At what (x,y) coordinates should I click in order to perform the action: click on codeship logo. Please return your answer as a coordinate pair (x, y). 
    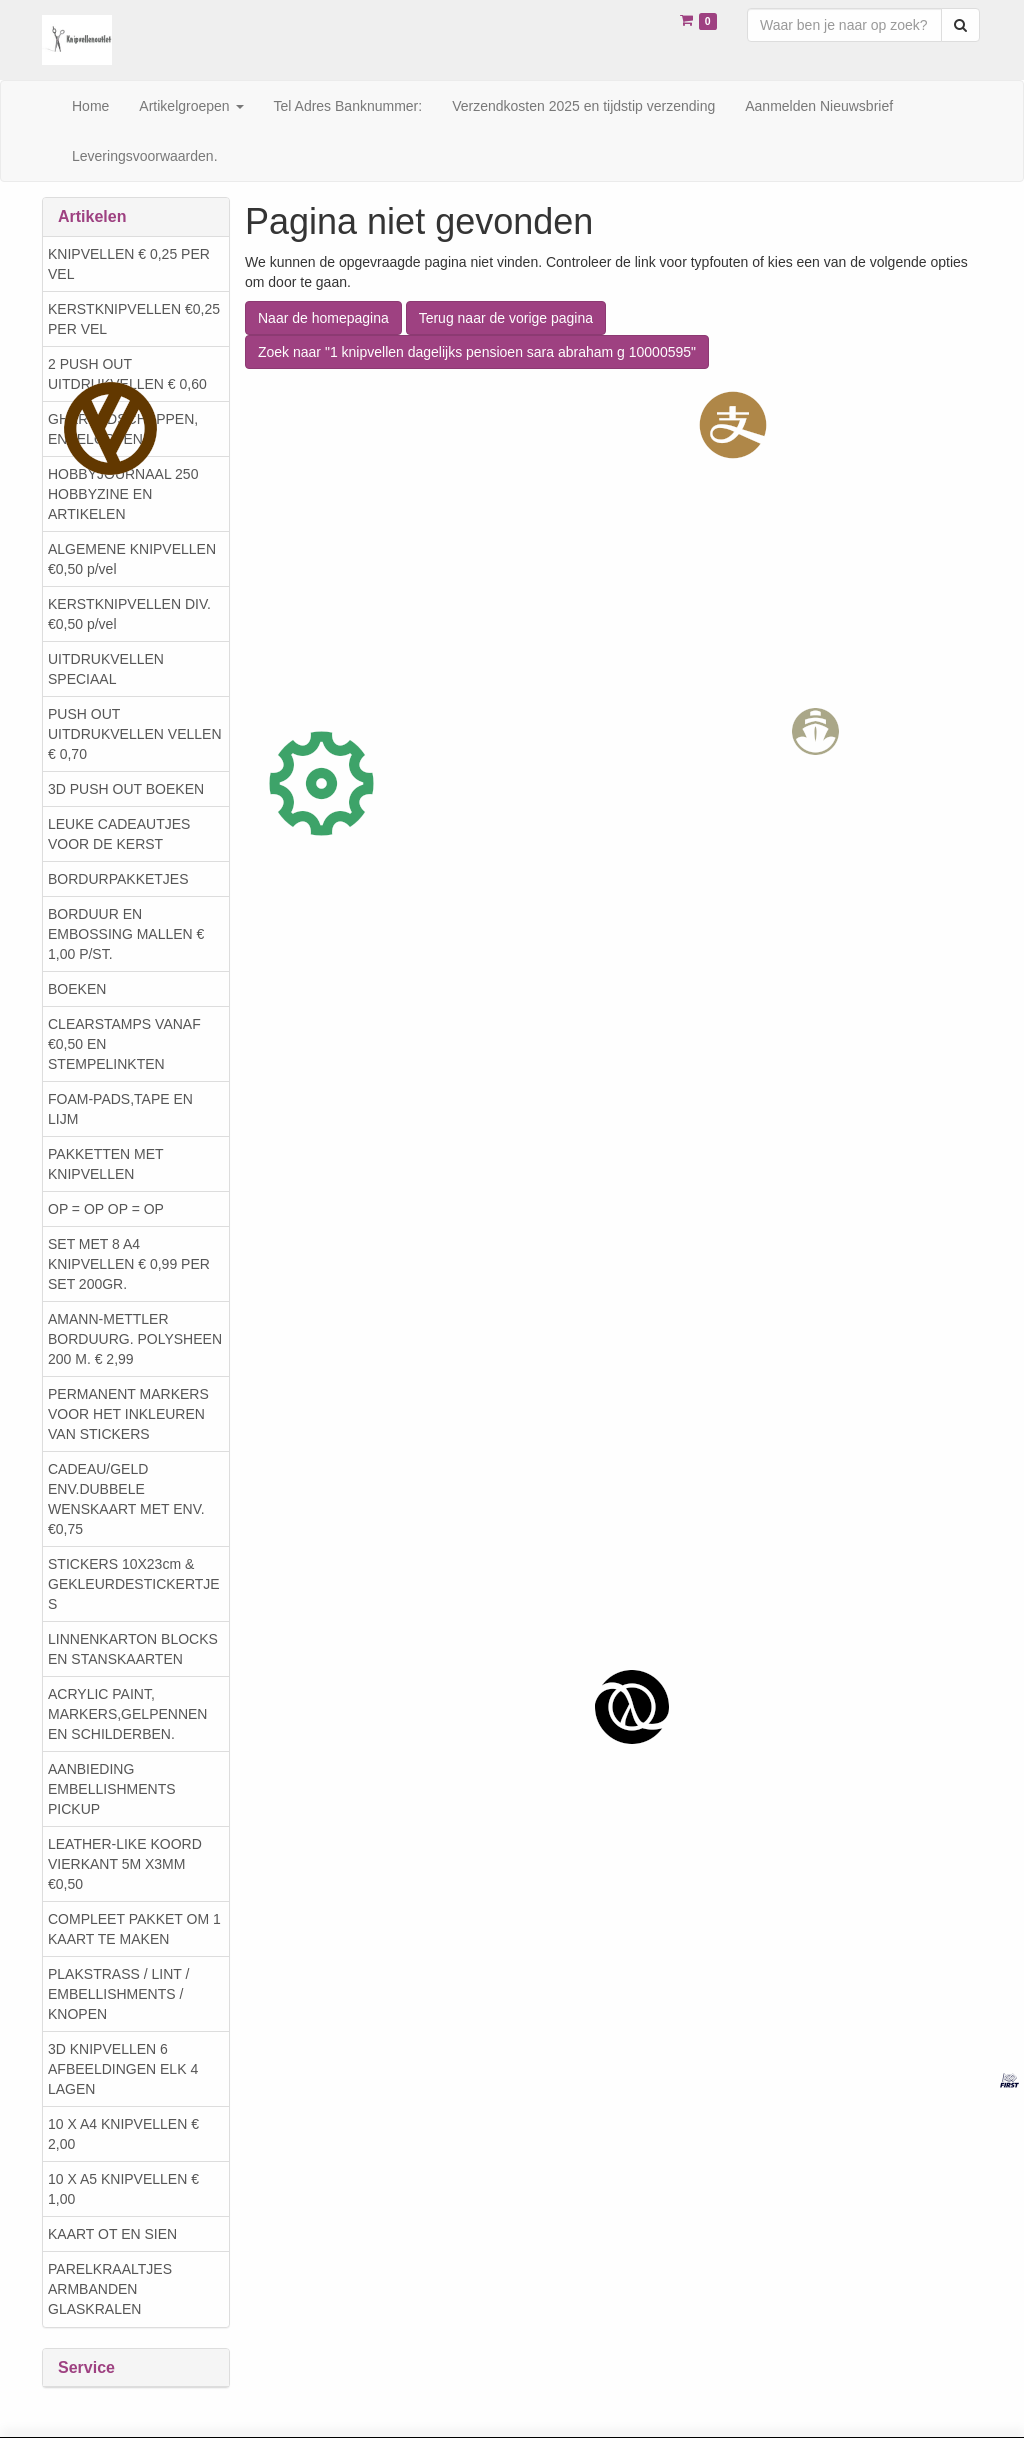
    Looking at the image, I should click on (815, 731).